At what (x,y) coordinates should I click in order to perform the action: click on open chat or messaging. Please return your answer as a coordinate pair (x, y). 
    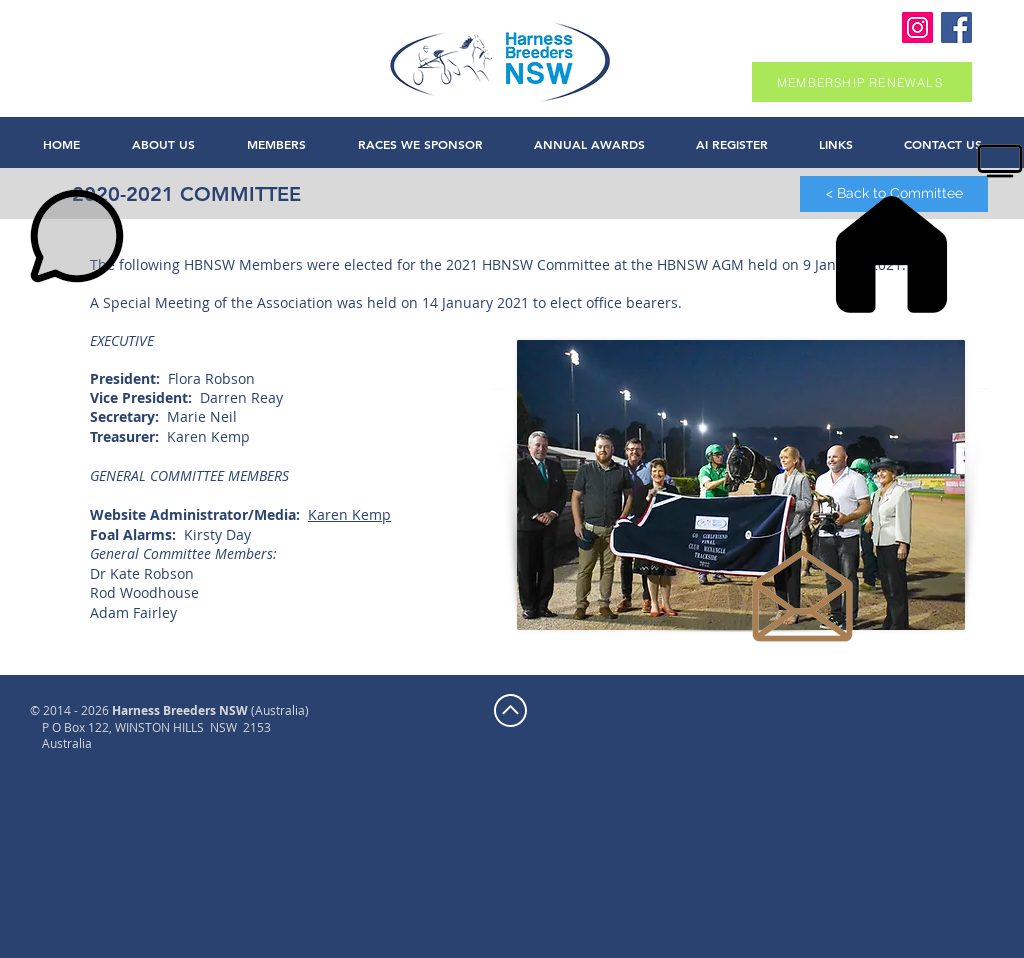
    Looking at the image, I should click on (77, 236).